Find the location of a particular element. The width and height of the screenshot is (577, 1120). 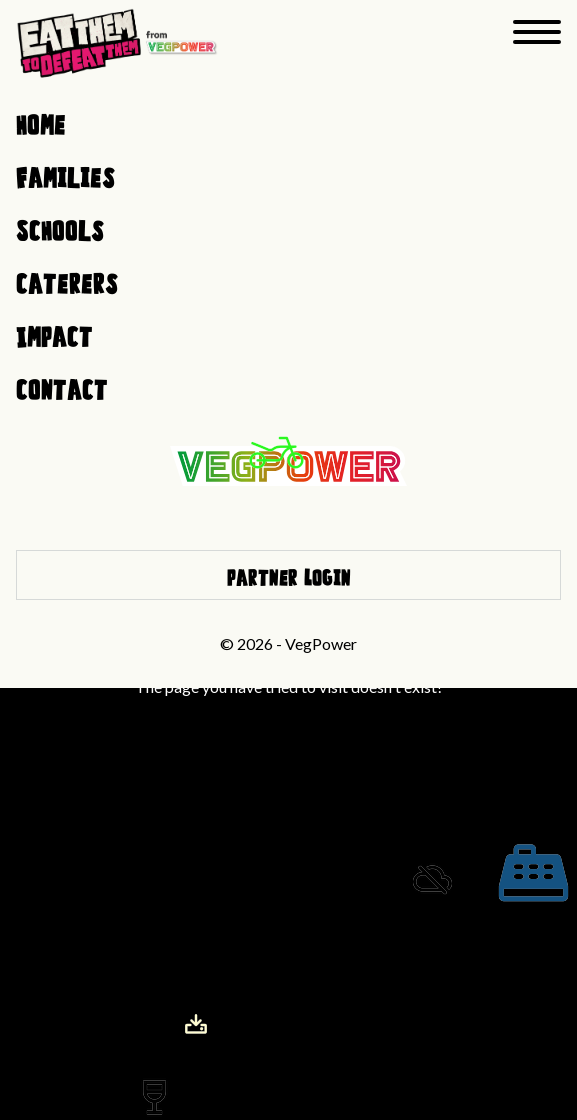

access point of sale system is located at coordinates (533, 876).